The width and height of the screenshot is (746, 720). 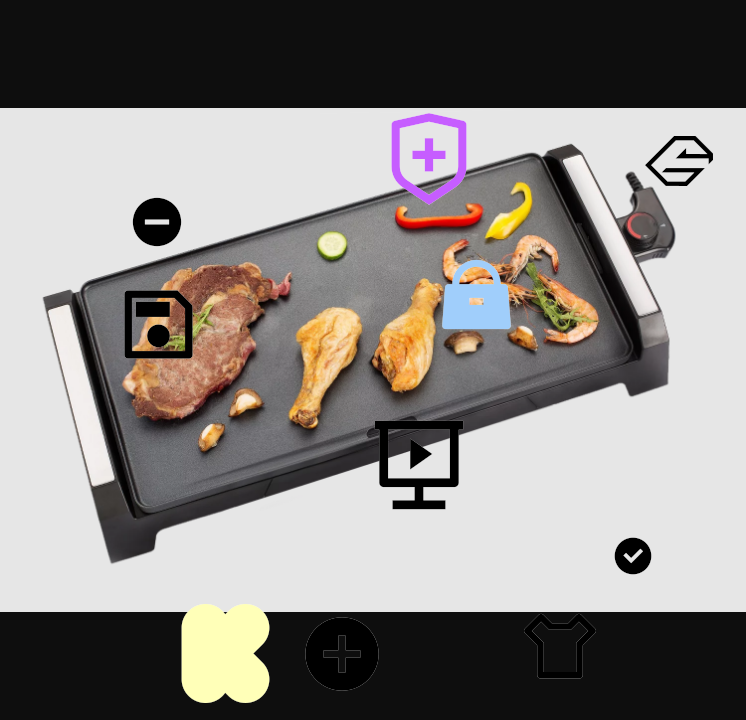 What do you see at coordinates (679, 161) in the screenshot?
I see `garuda linux operating system logo` at bounding box center [679, 161].